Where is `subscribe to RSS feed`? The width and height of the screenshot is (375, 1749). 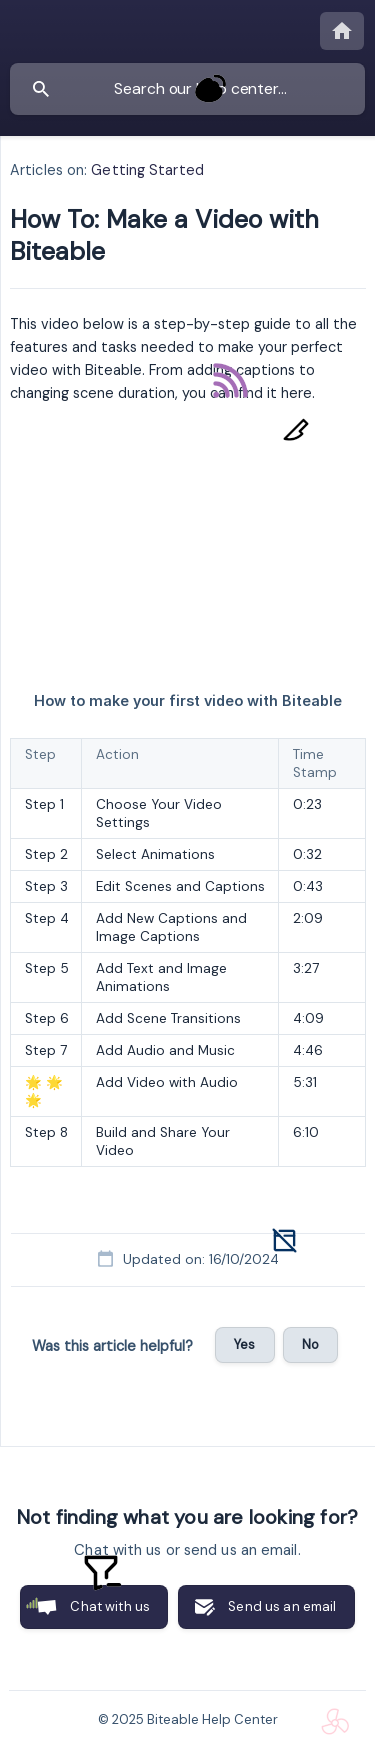
subscribe to RSS feed is located at coordinates (229, 382).